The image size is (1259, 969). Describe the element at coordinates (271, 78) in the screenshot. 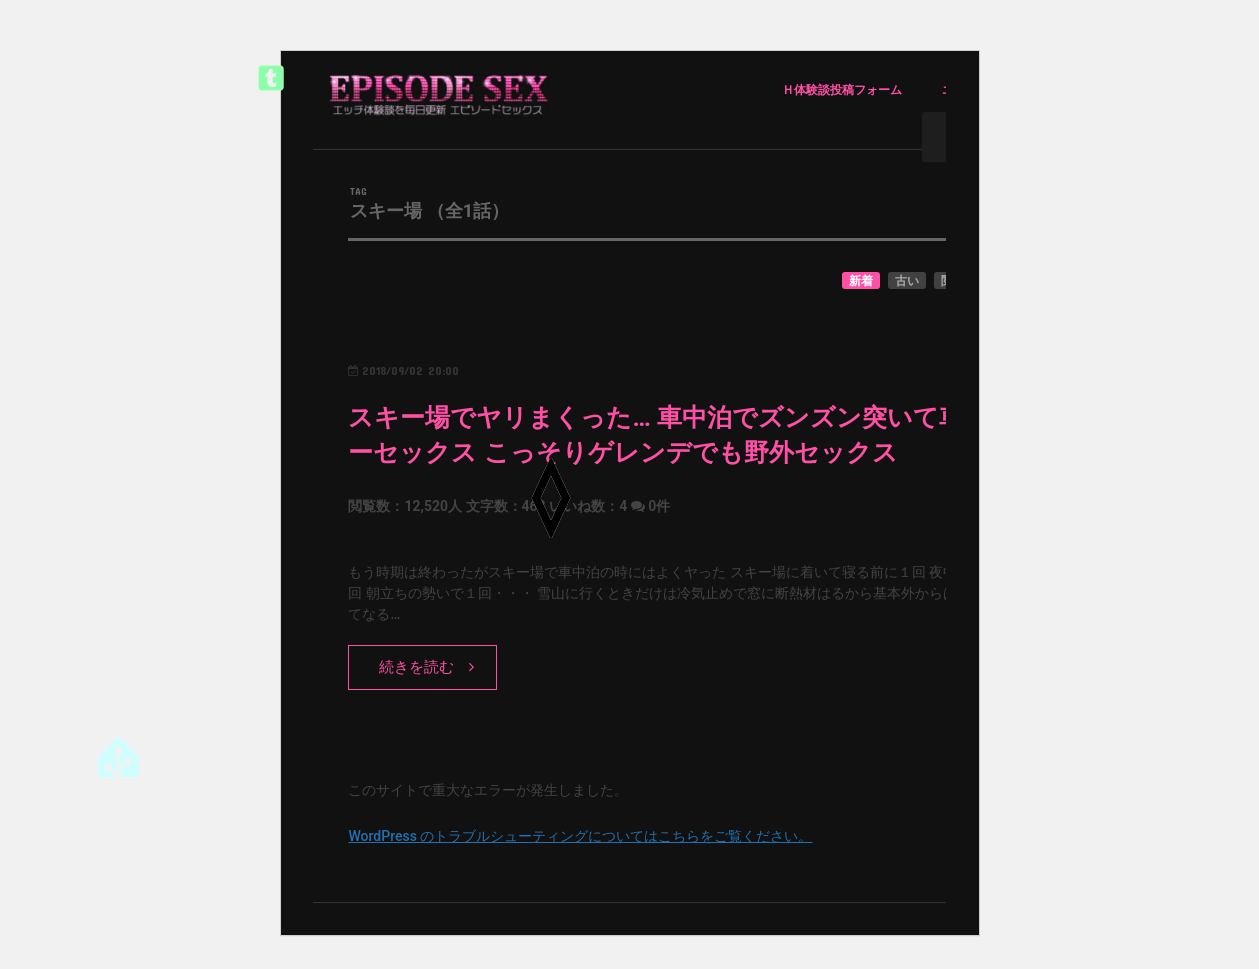

I see `open tumblr app` at that location.